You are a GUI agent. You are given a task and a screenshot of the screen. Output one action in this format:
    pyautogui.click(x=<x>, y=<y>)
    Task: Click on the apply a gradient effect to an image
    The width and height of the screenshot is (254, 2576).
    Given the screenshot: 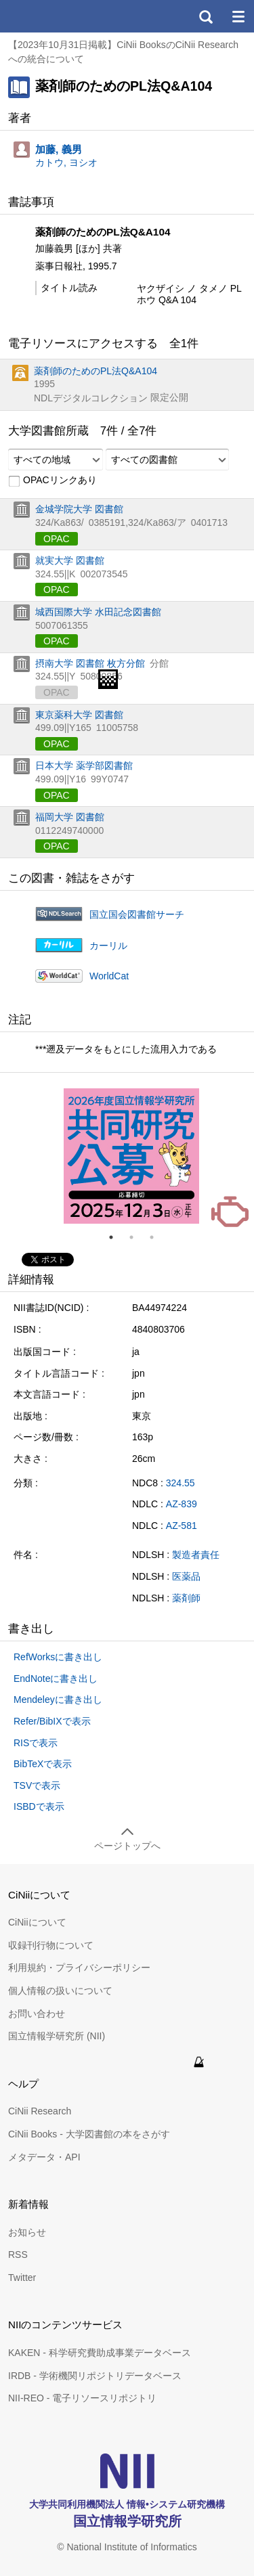 What is the action you would take?
    pyautogui.click(x=108, y=679)
    